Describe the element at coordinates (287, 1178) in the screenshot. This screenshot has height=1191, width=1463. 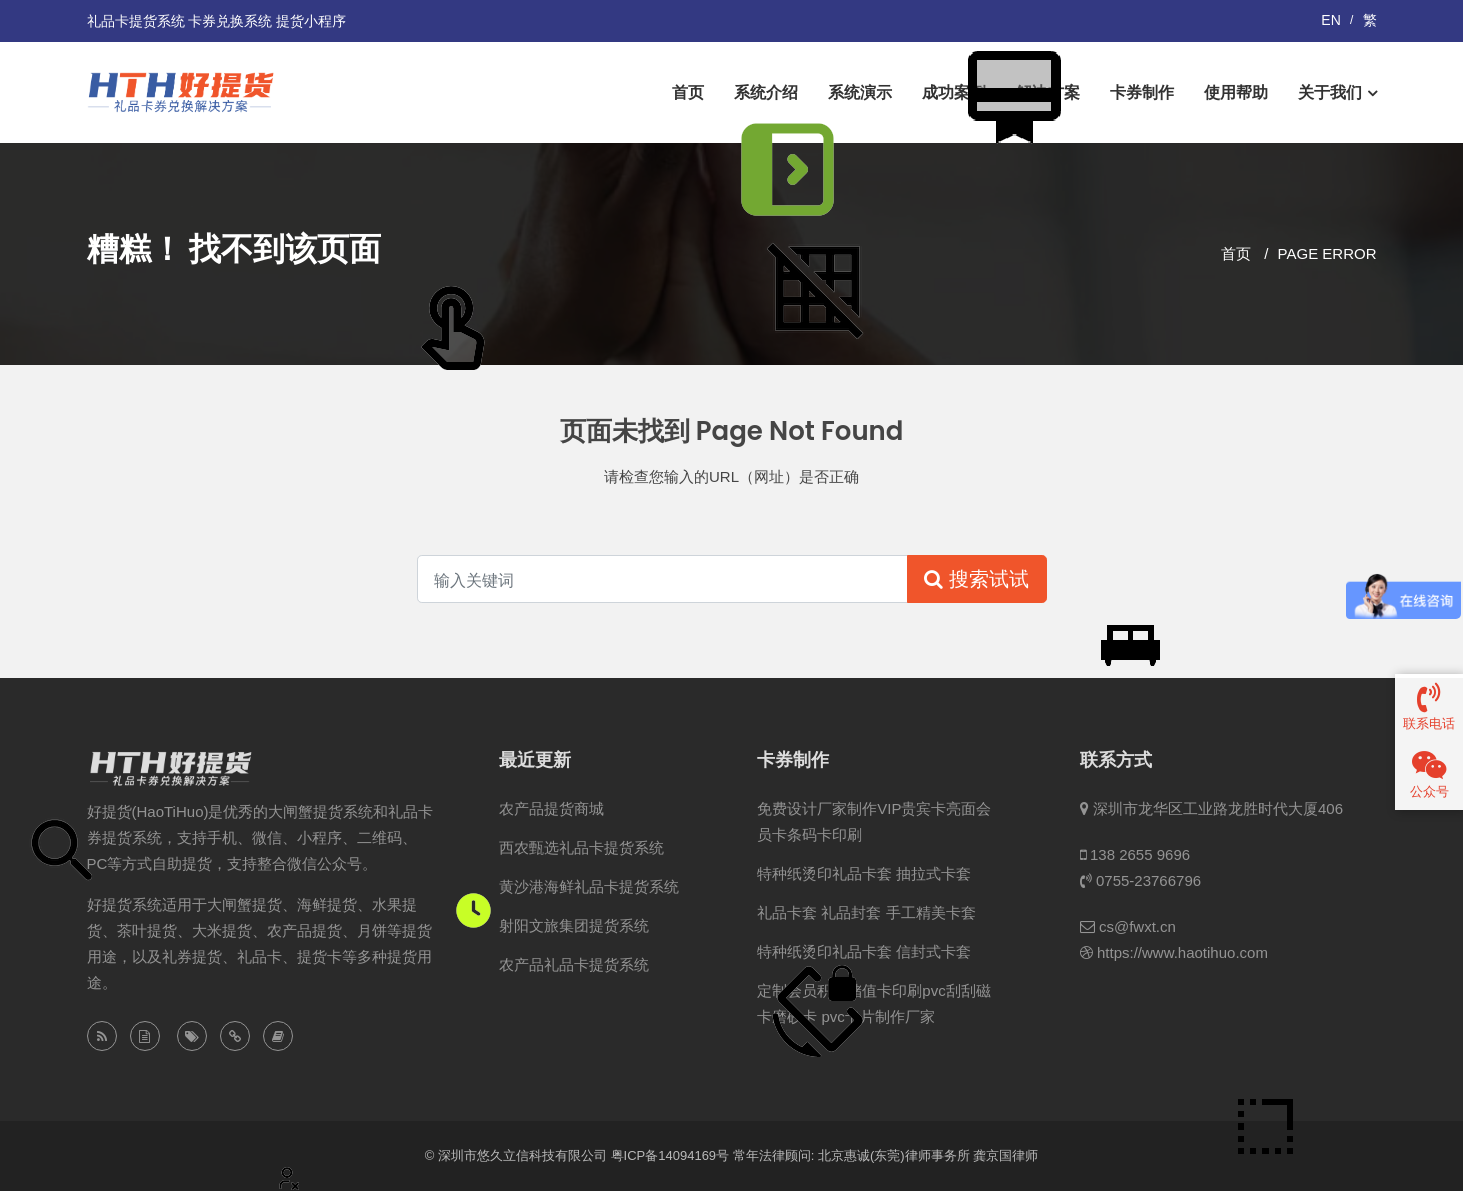
I see `remove a user from a list or group` at that location.